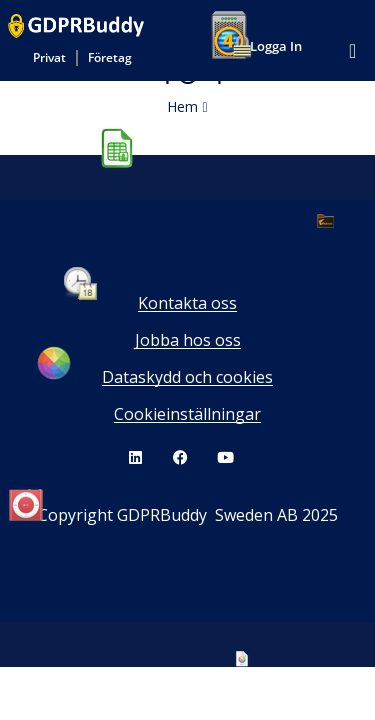  Describe the element at coordinates (229, 35) in the screenshot. I see `locked RAID 4 storage array` at that location.